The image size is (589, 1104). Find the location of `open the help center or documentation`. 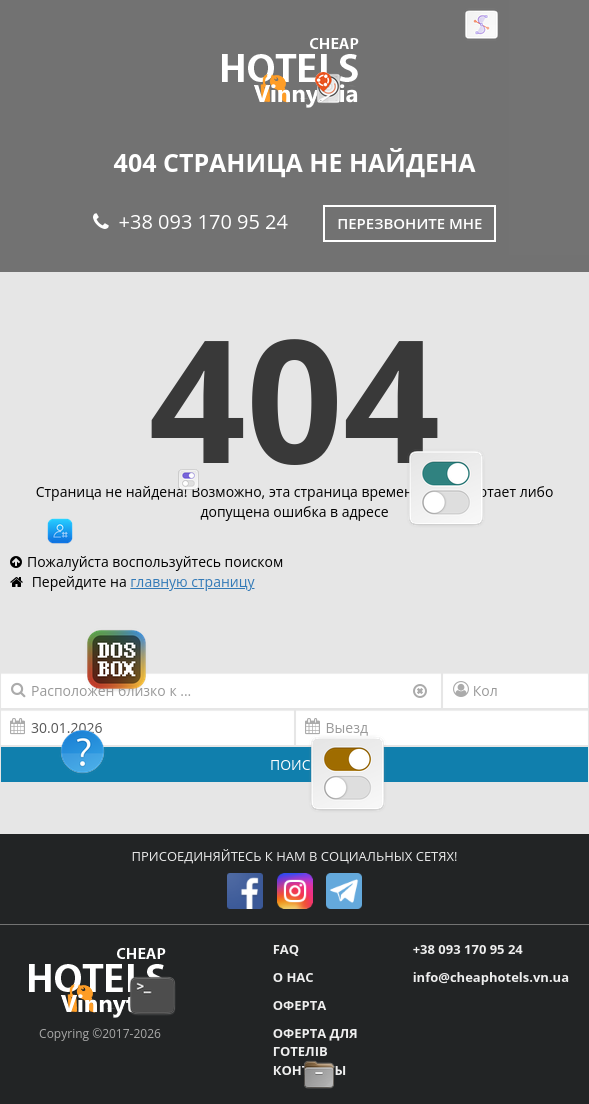

open the help center or documentation is located at coordinates (82, 751).